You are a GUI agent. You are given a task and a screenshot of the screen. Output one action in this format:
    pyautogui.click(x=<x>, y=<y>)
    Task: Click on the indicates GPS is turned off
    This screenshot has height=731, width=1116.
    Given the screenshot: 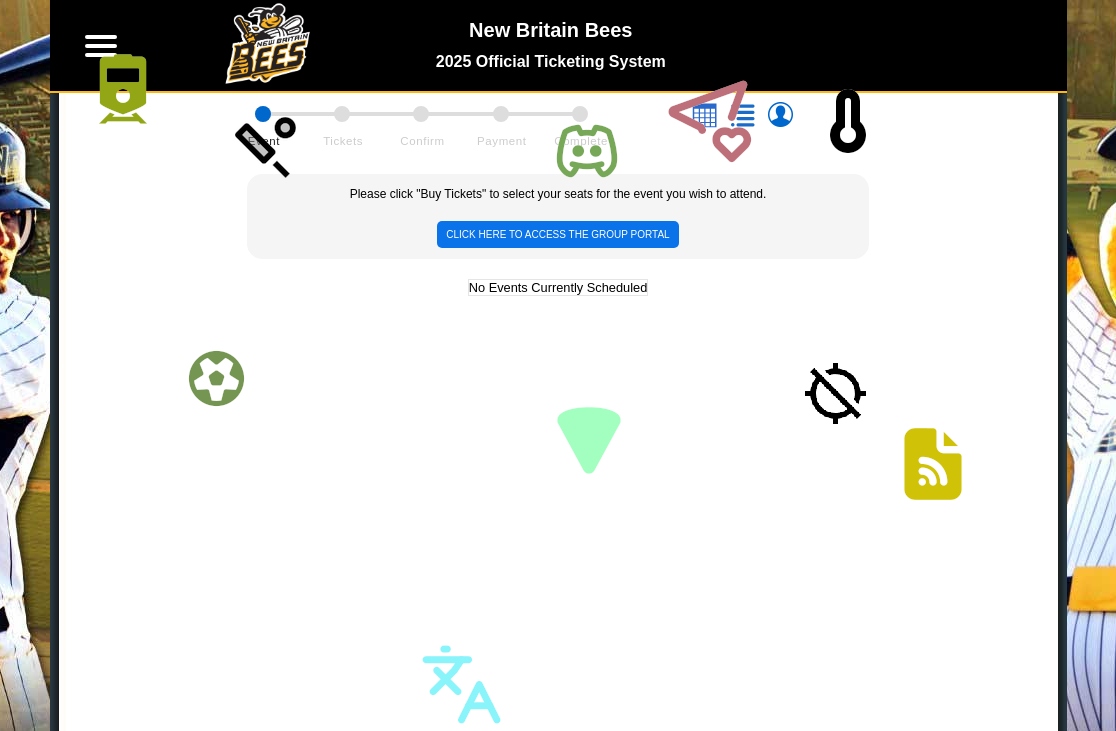 What is the action you would take?
    pyautogui.click(x=835, y=393)
    